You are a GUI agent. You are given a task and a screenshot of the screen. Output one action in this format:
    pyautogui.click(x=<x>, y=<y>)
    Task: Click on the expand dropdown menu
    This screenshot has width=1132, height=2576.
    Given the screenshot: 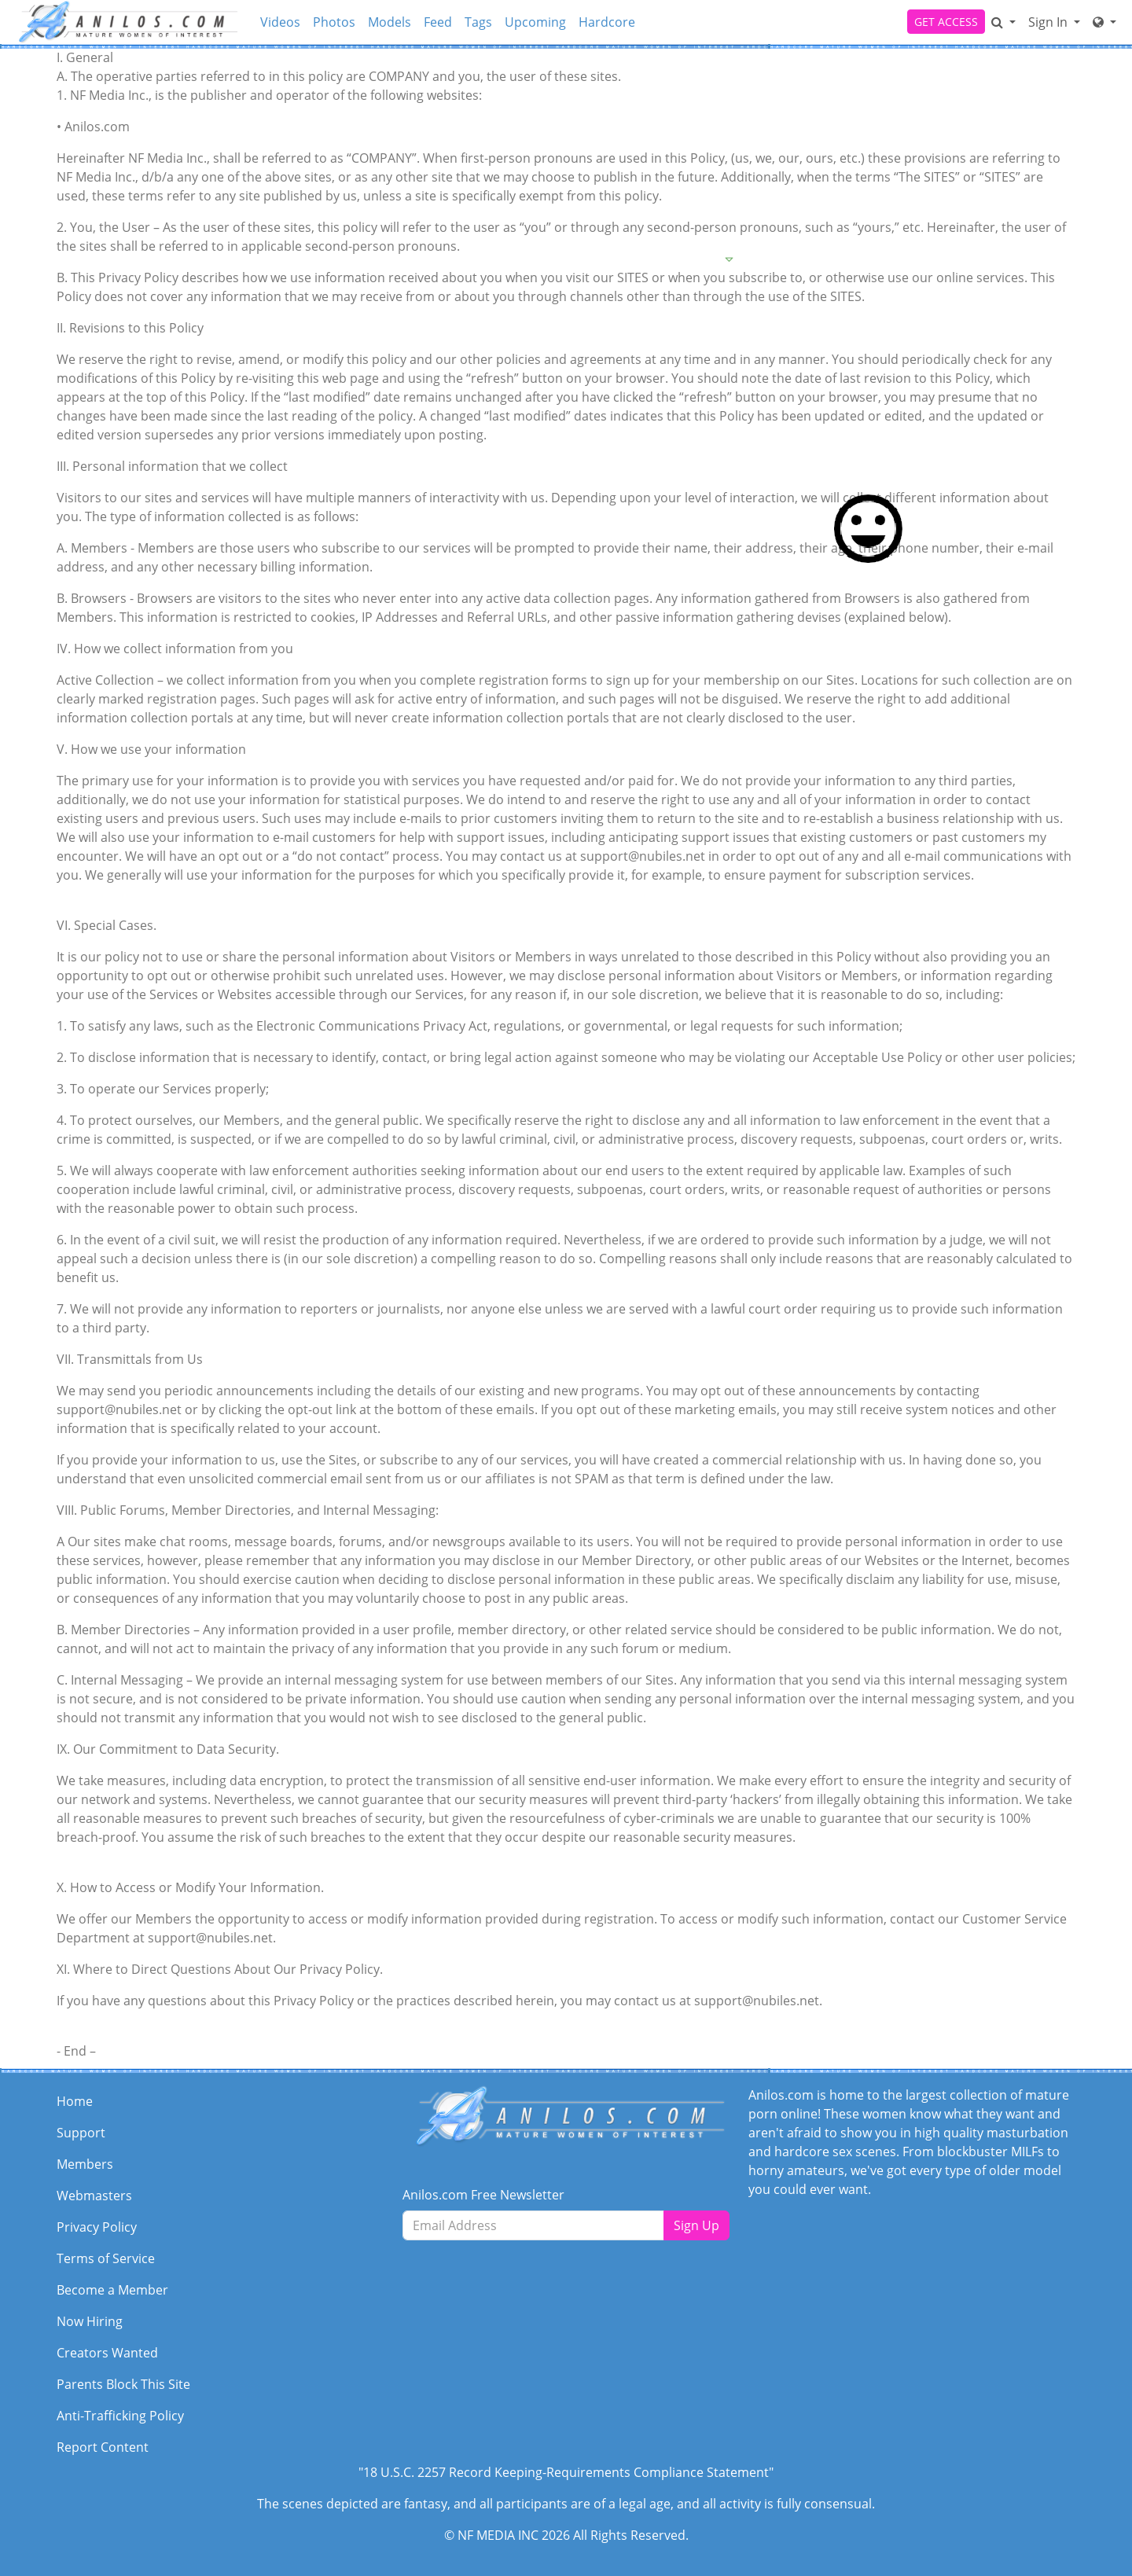 What is the action you would take?
    pyautogui.click(x=729, y=259)
    